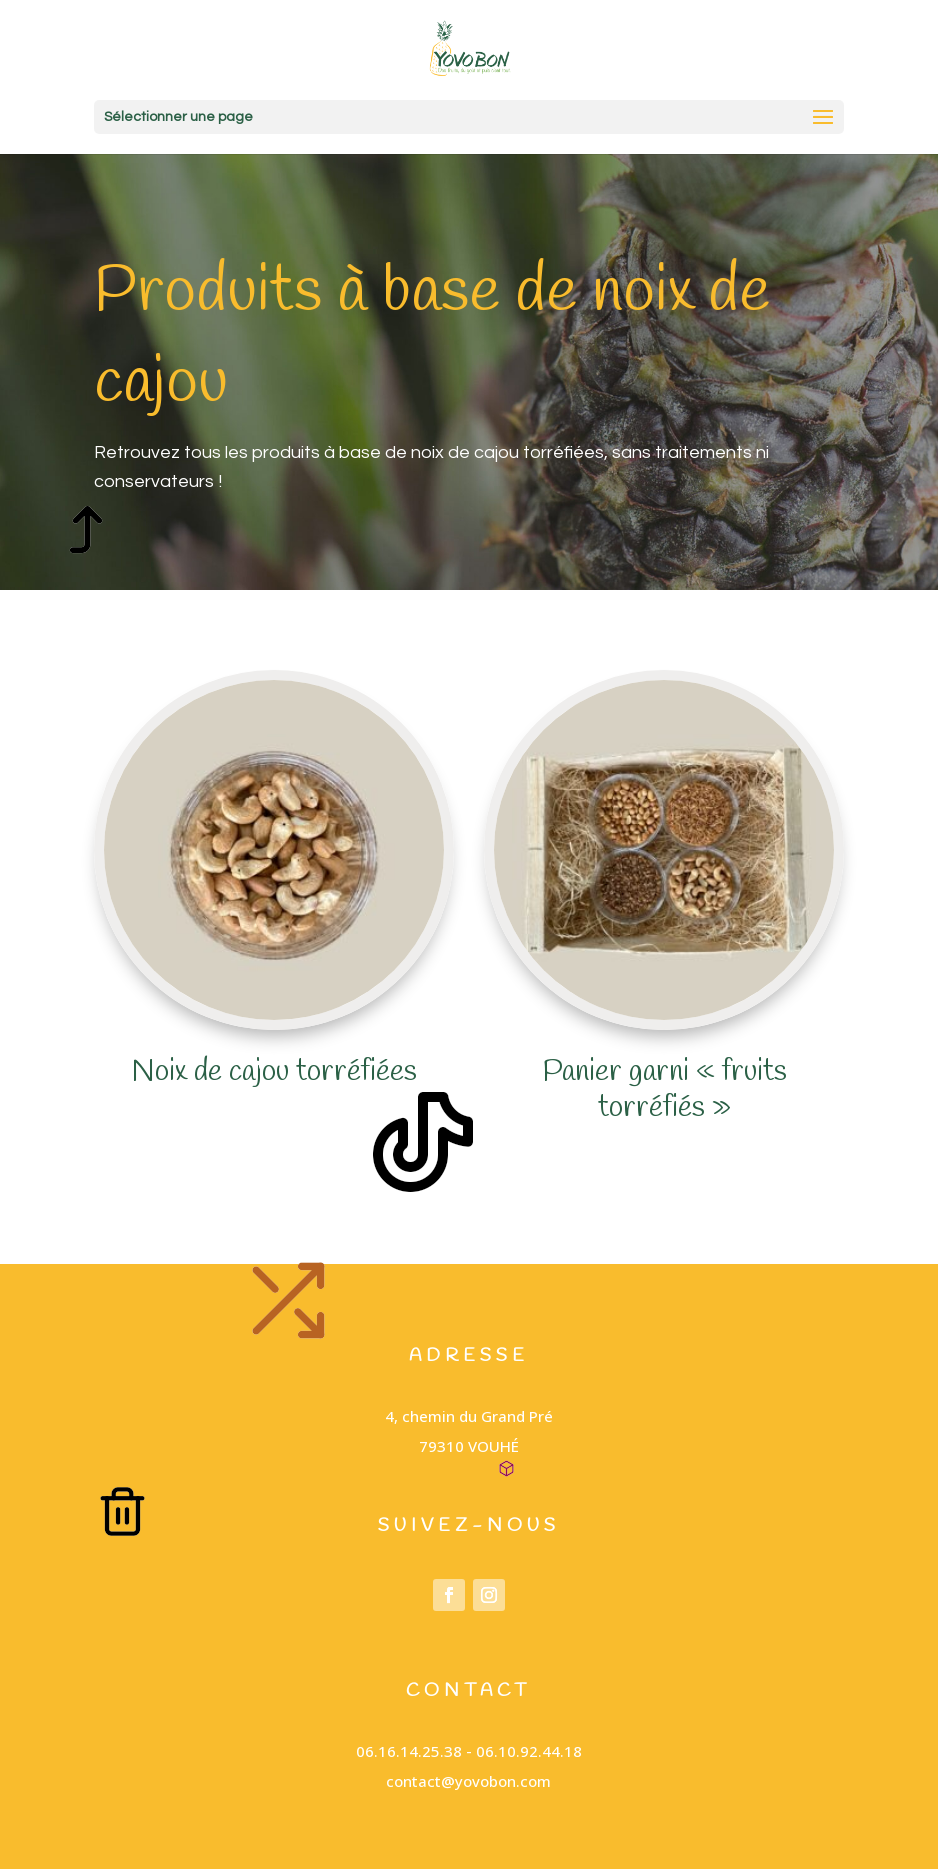 Image resolution: width=938 pixels, height=1869 pixels. Describe the element at coordinates (286, 1300) in the screenshot. I see `shuffle playlist or queue order` at that location.